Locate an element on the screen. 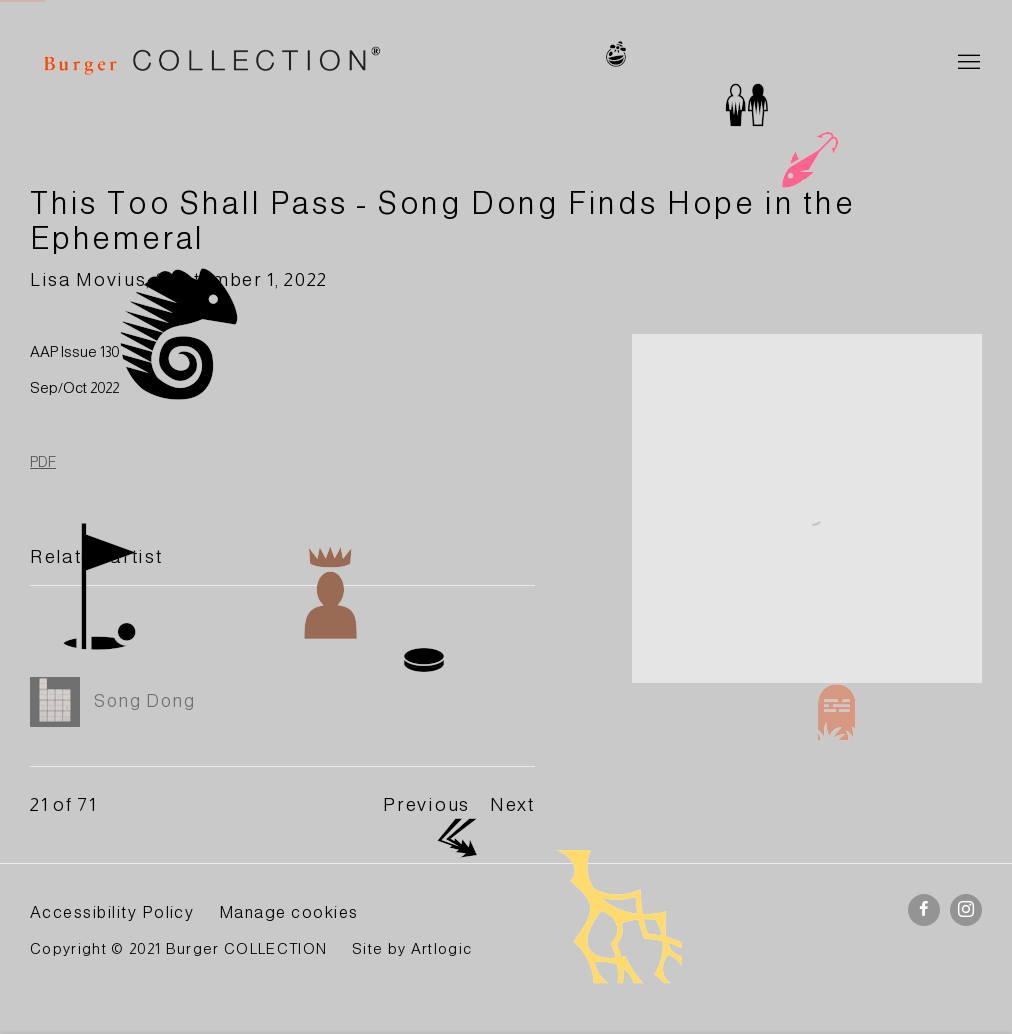 The height and width of the screenshot is (1034, 1012). access golf or mini-golf game is located at coordinates (99, 586).